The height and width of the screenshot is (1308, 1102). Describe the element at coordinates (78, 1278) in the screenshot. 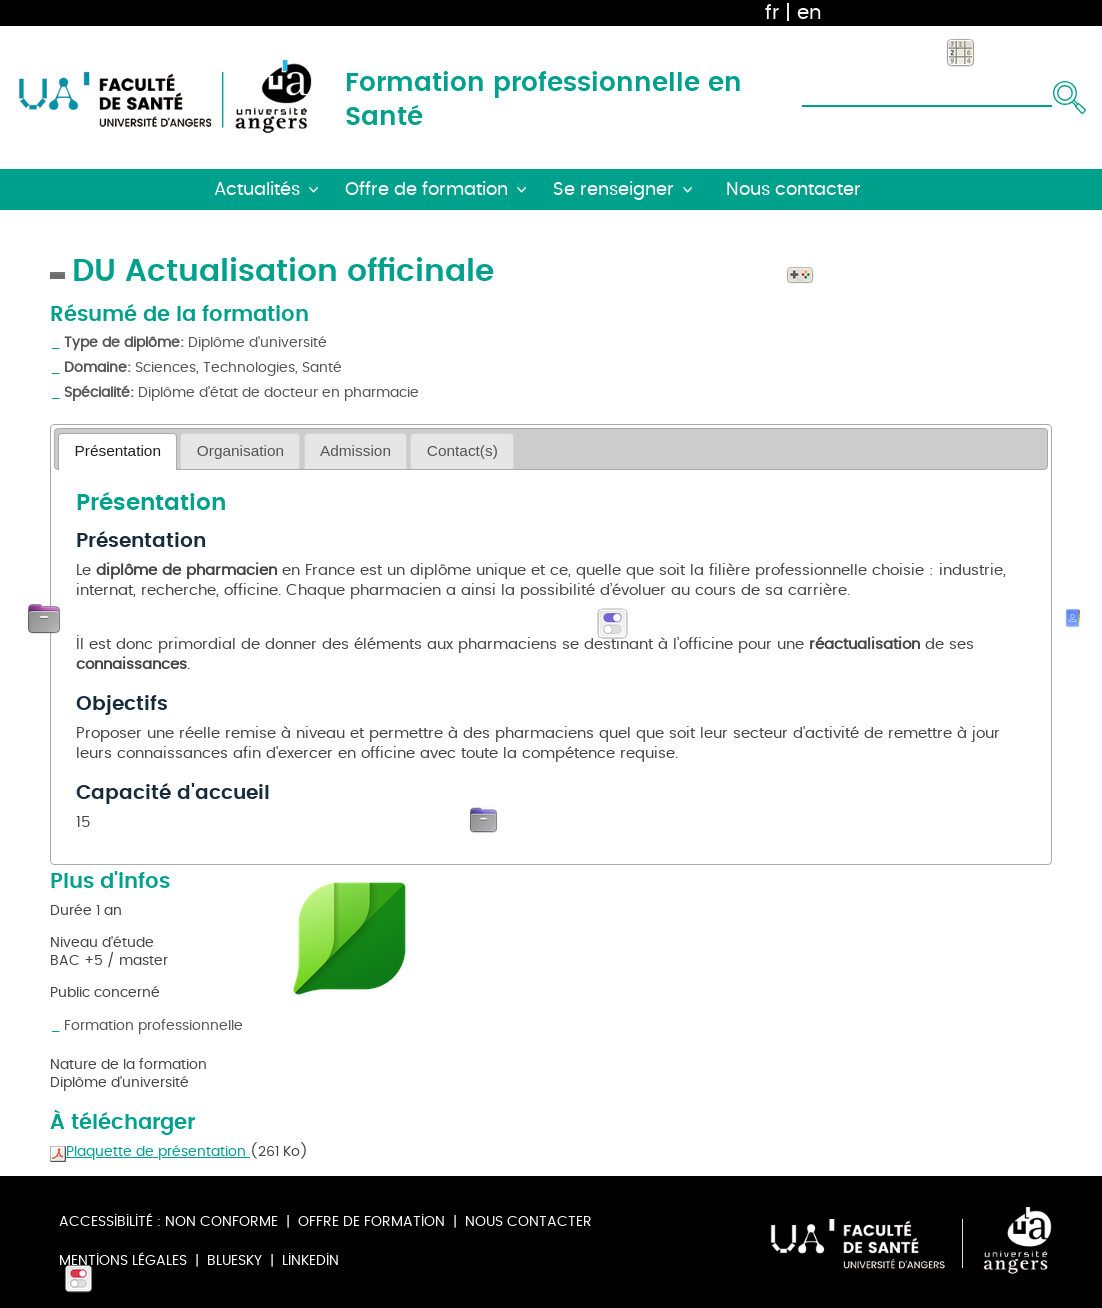

I see `open unity tweak tool settings` at that location.